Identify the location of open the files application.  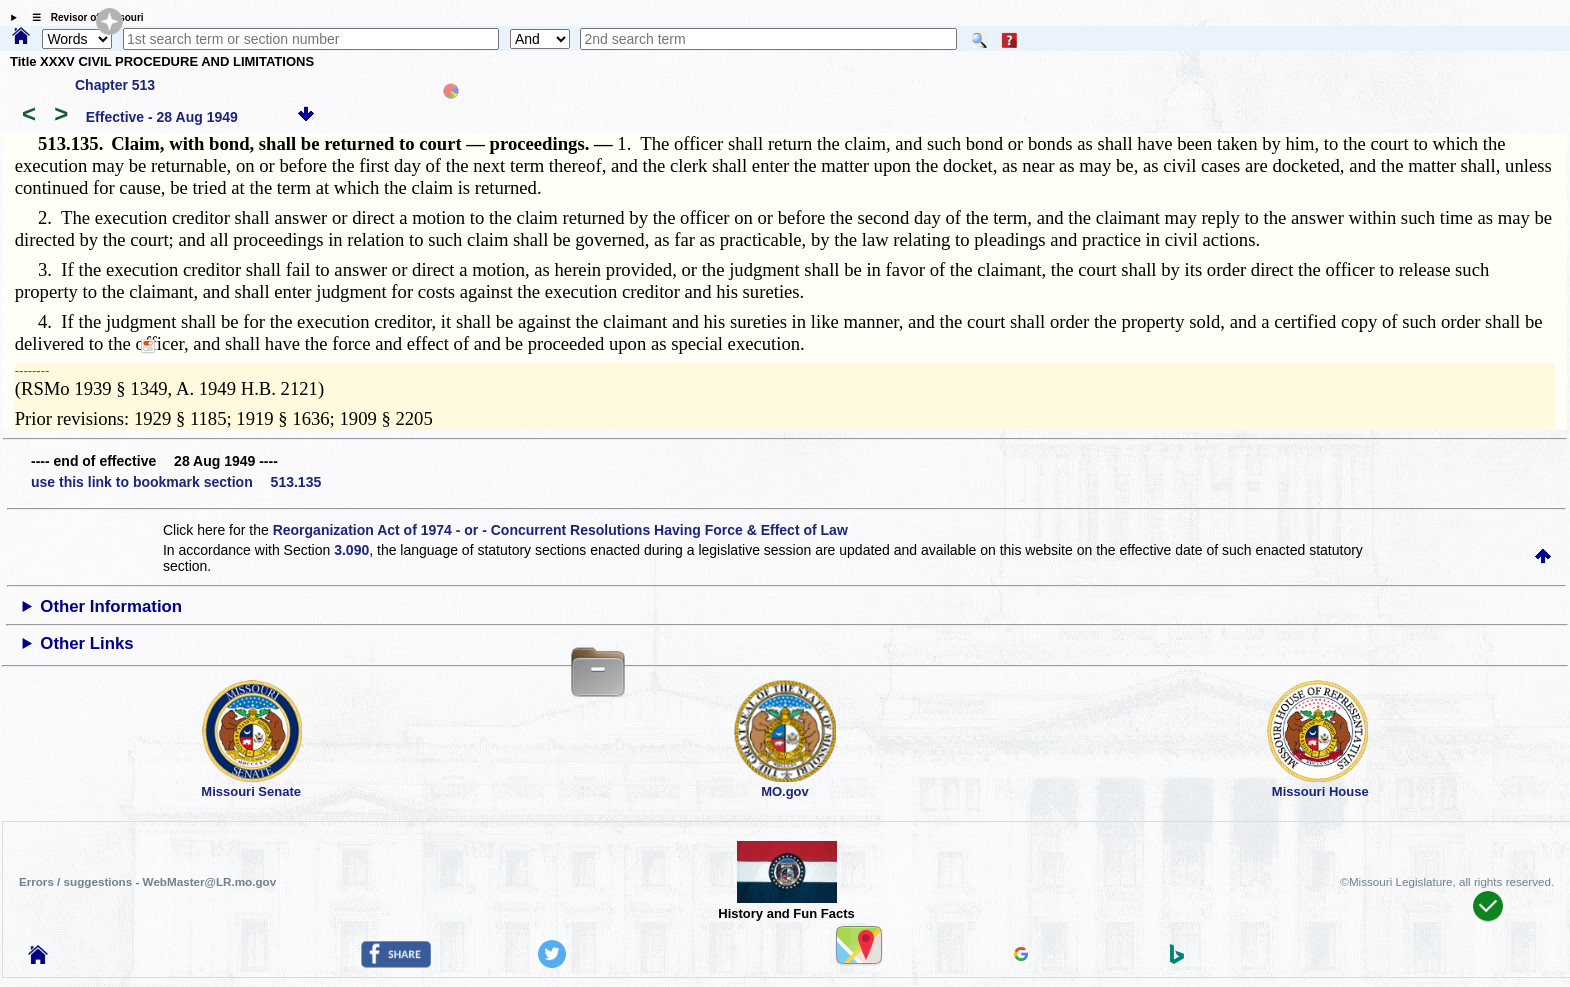
(598, 672).